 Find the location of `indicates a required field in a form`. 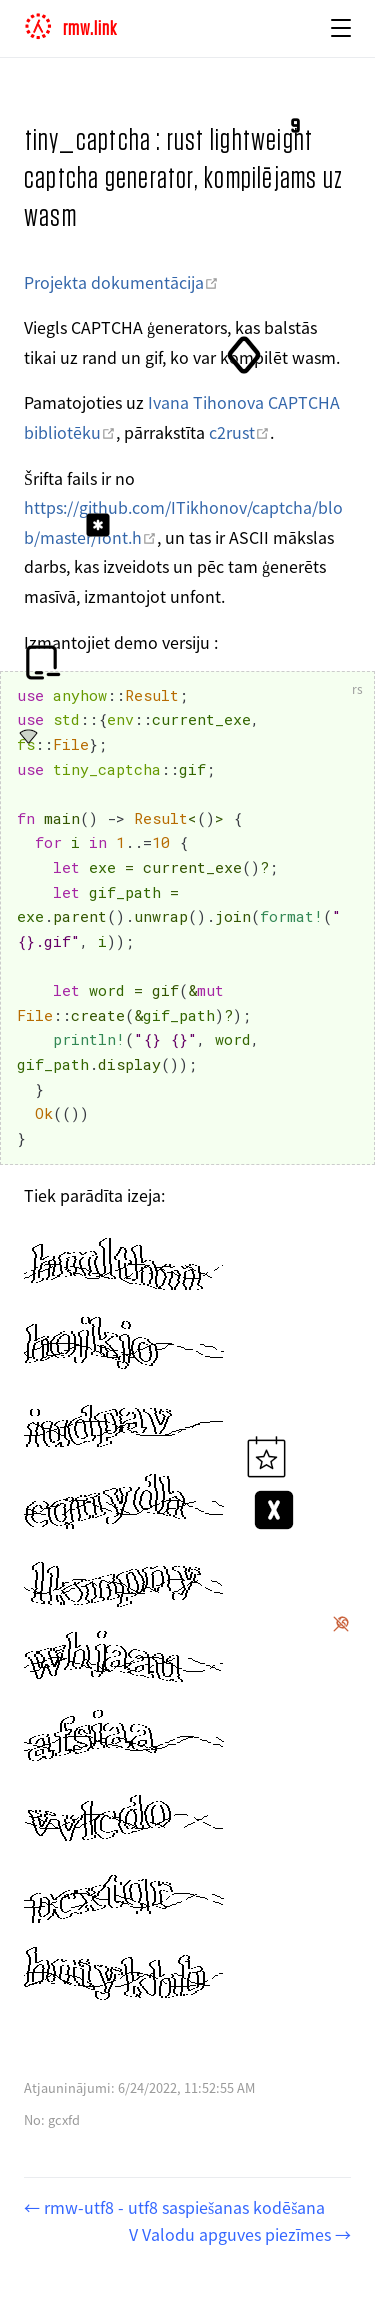

indicates a required field in a form is located at coordinates (98, 525).